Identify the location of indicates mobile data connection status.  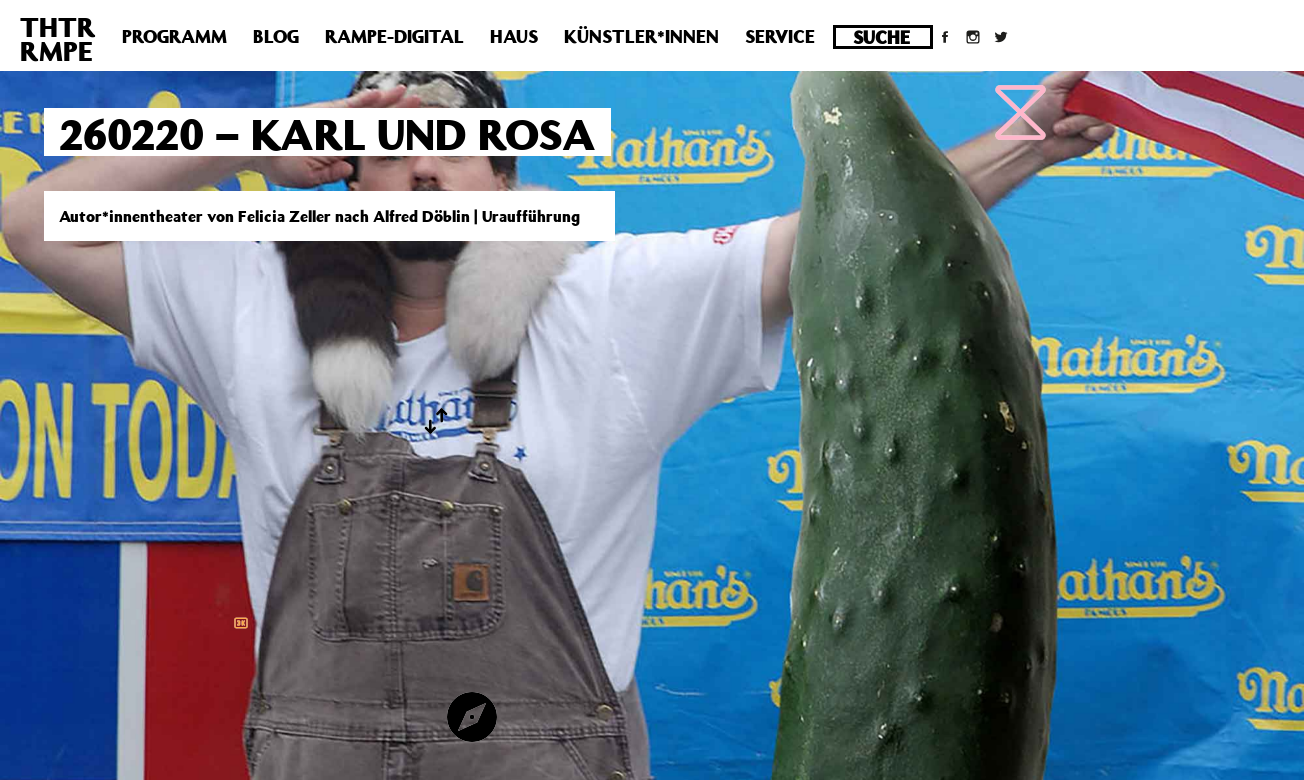
(436, 421).